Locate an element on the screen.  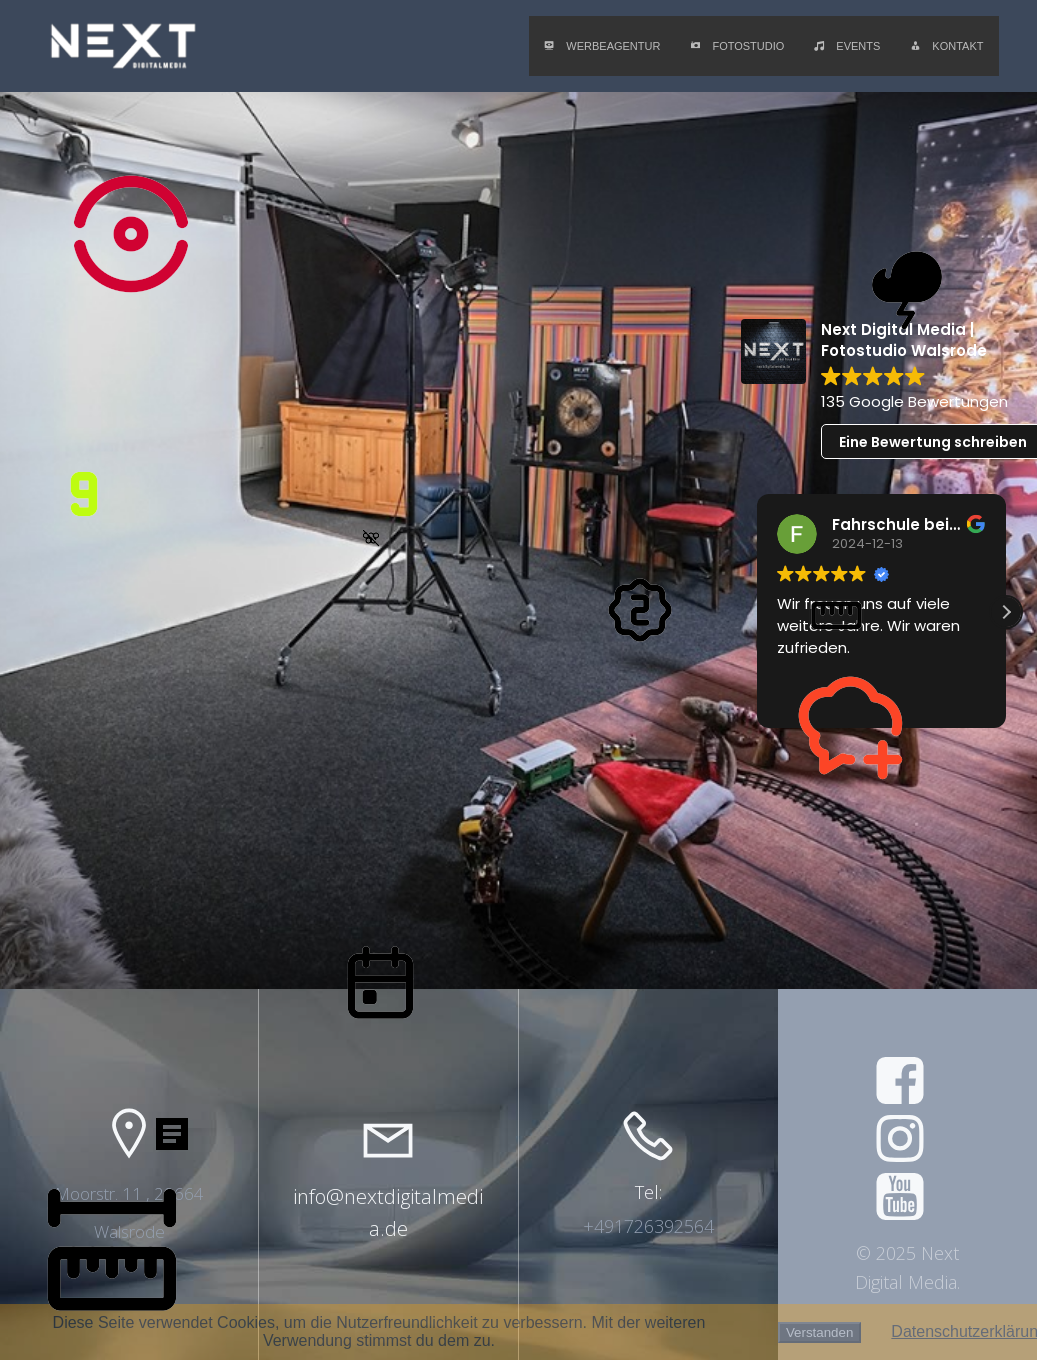
indicates item number 9 in a list or sequence is located at coordinates (84, 494).